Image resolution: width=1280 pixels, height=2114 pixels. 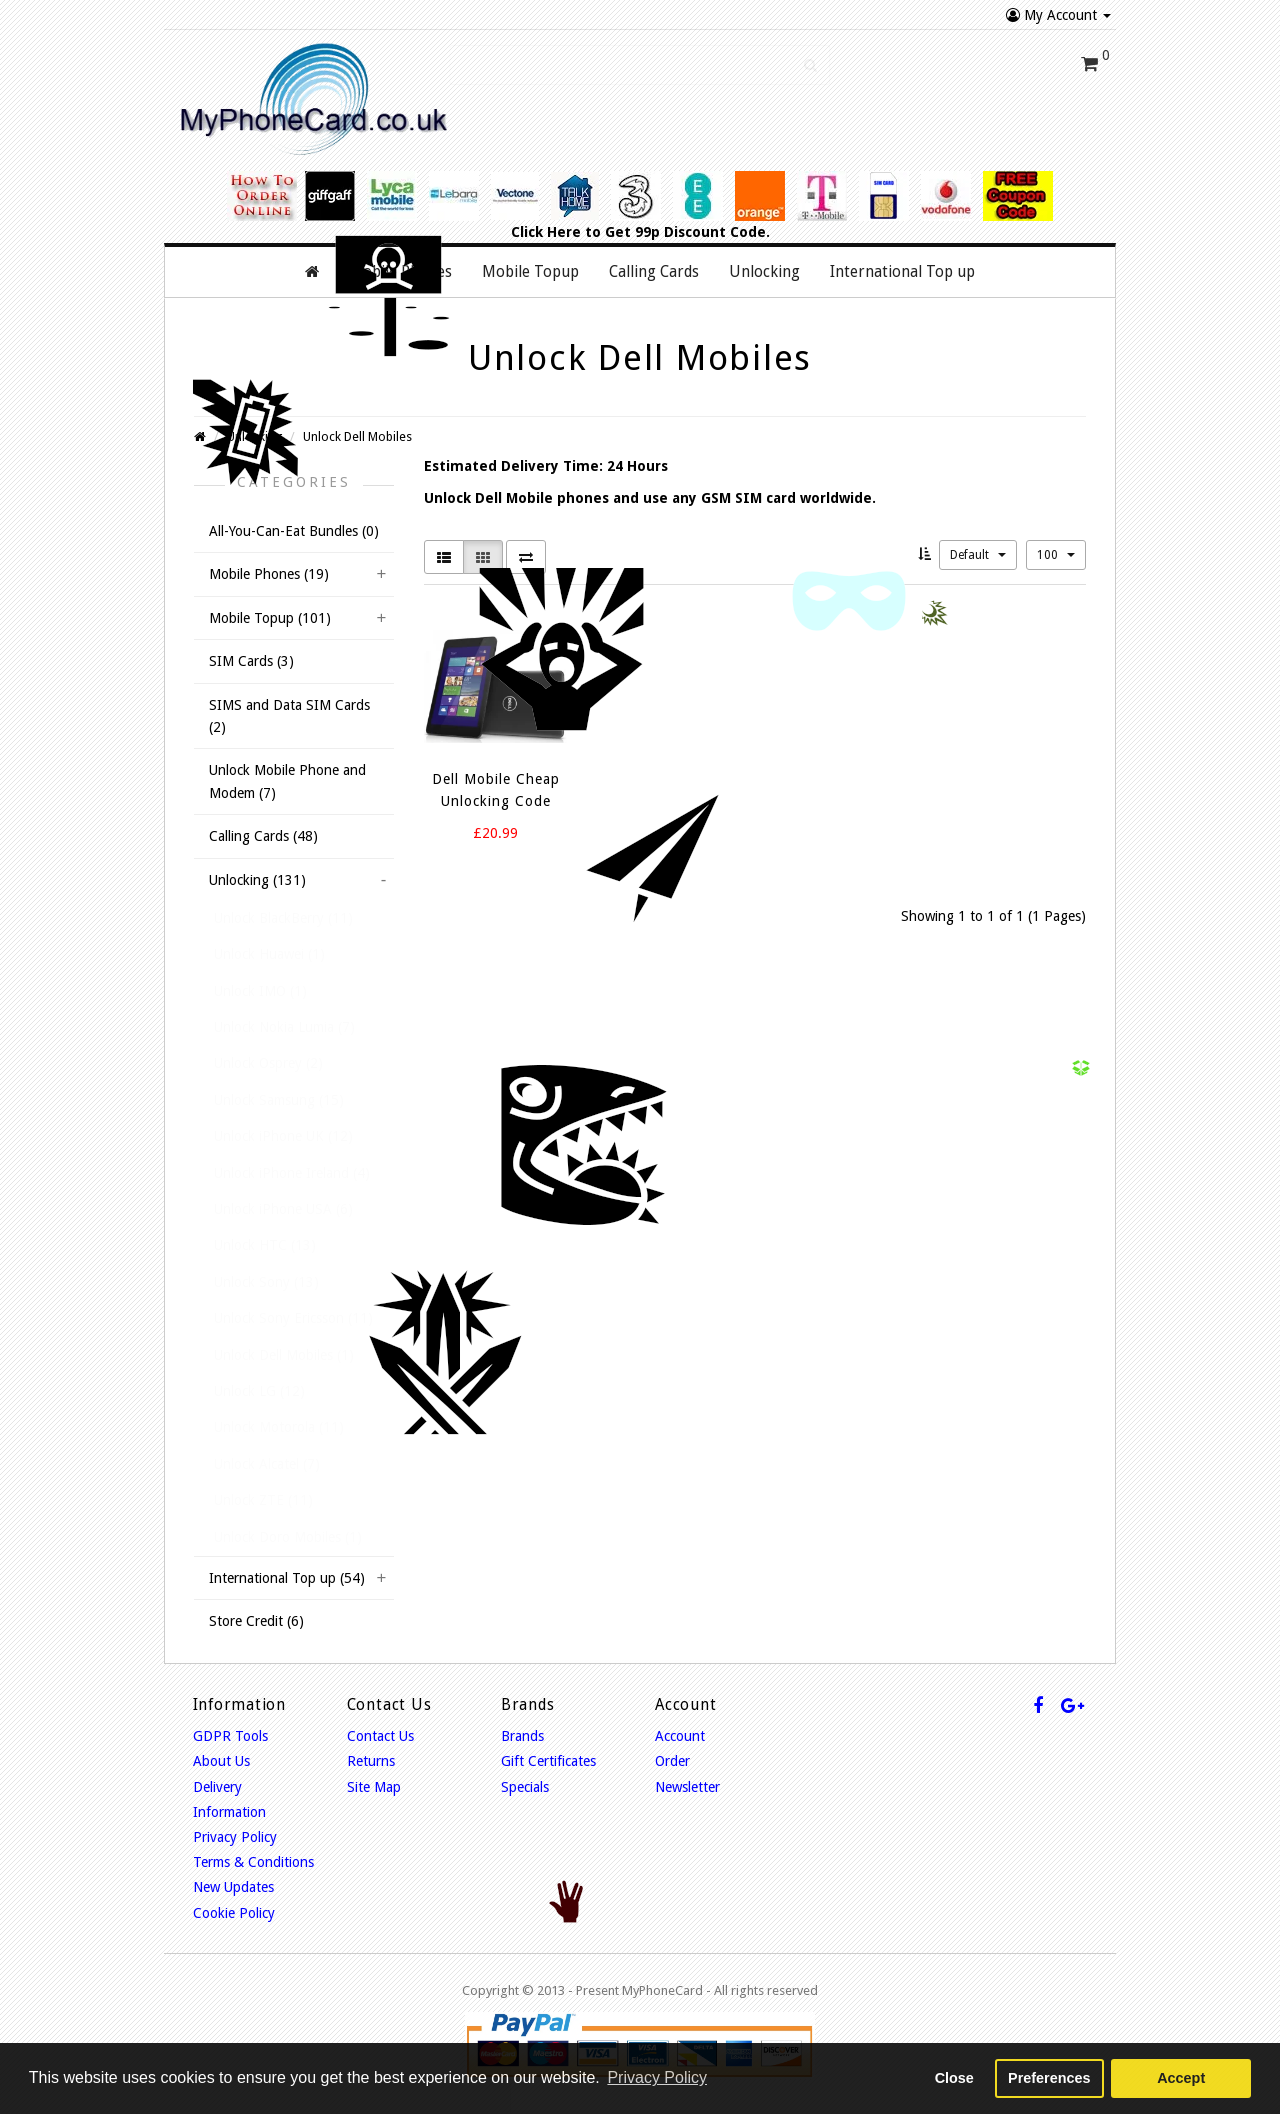 I want to click on boost or recharge energy, so click(x=245, y=432).